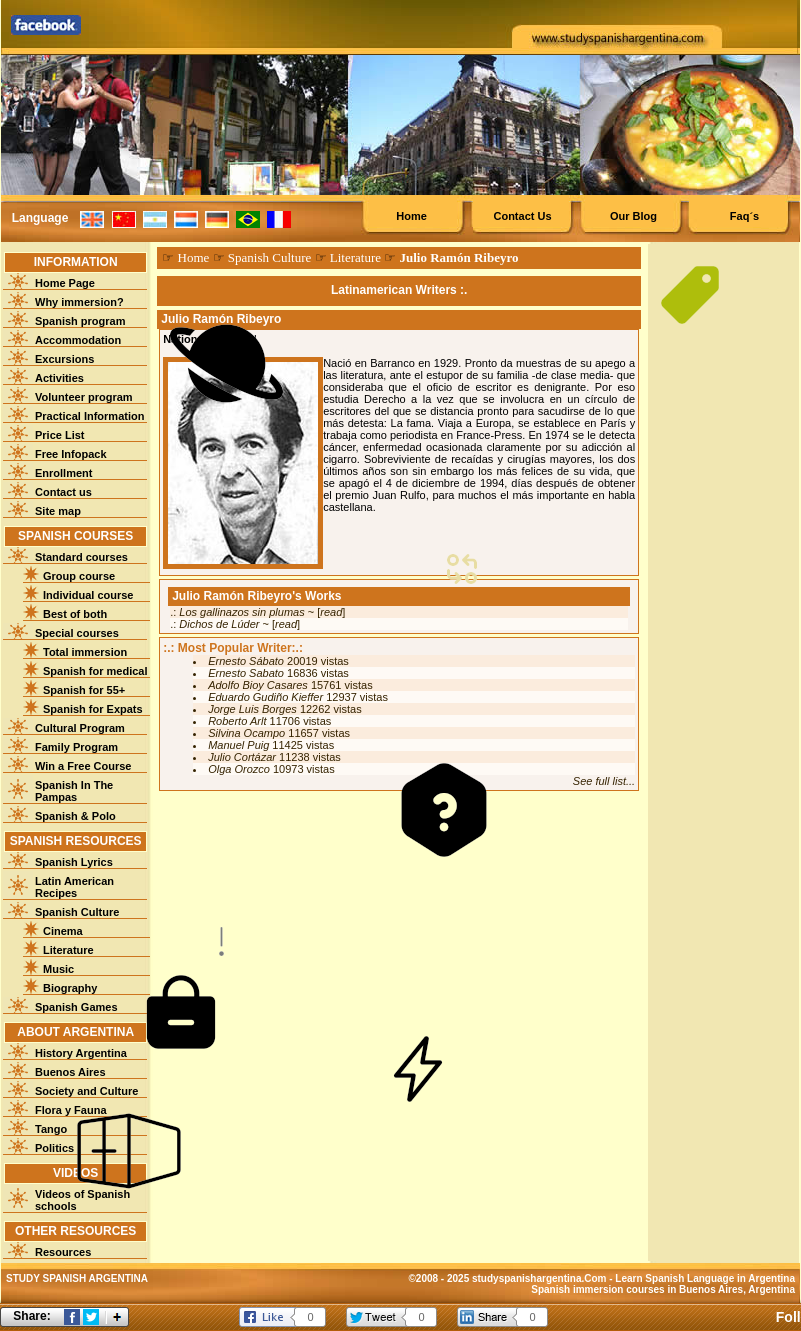  Describe the element at coordinates (462, 569) in the screenshot. I see `transform or convert selected object` at that location.